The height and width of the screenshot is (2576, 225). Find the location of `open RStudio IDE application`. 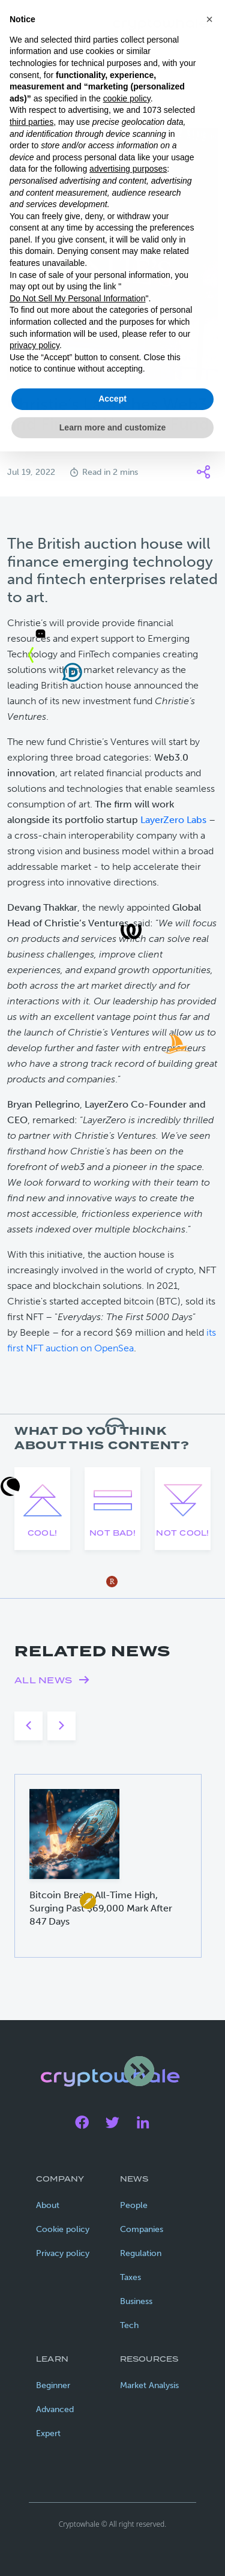

open RStudio IDE application is located at coordinates (112, 1581).